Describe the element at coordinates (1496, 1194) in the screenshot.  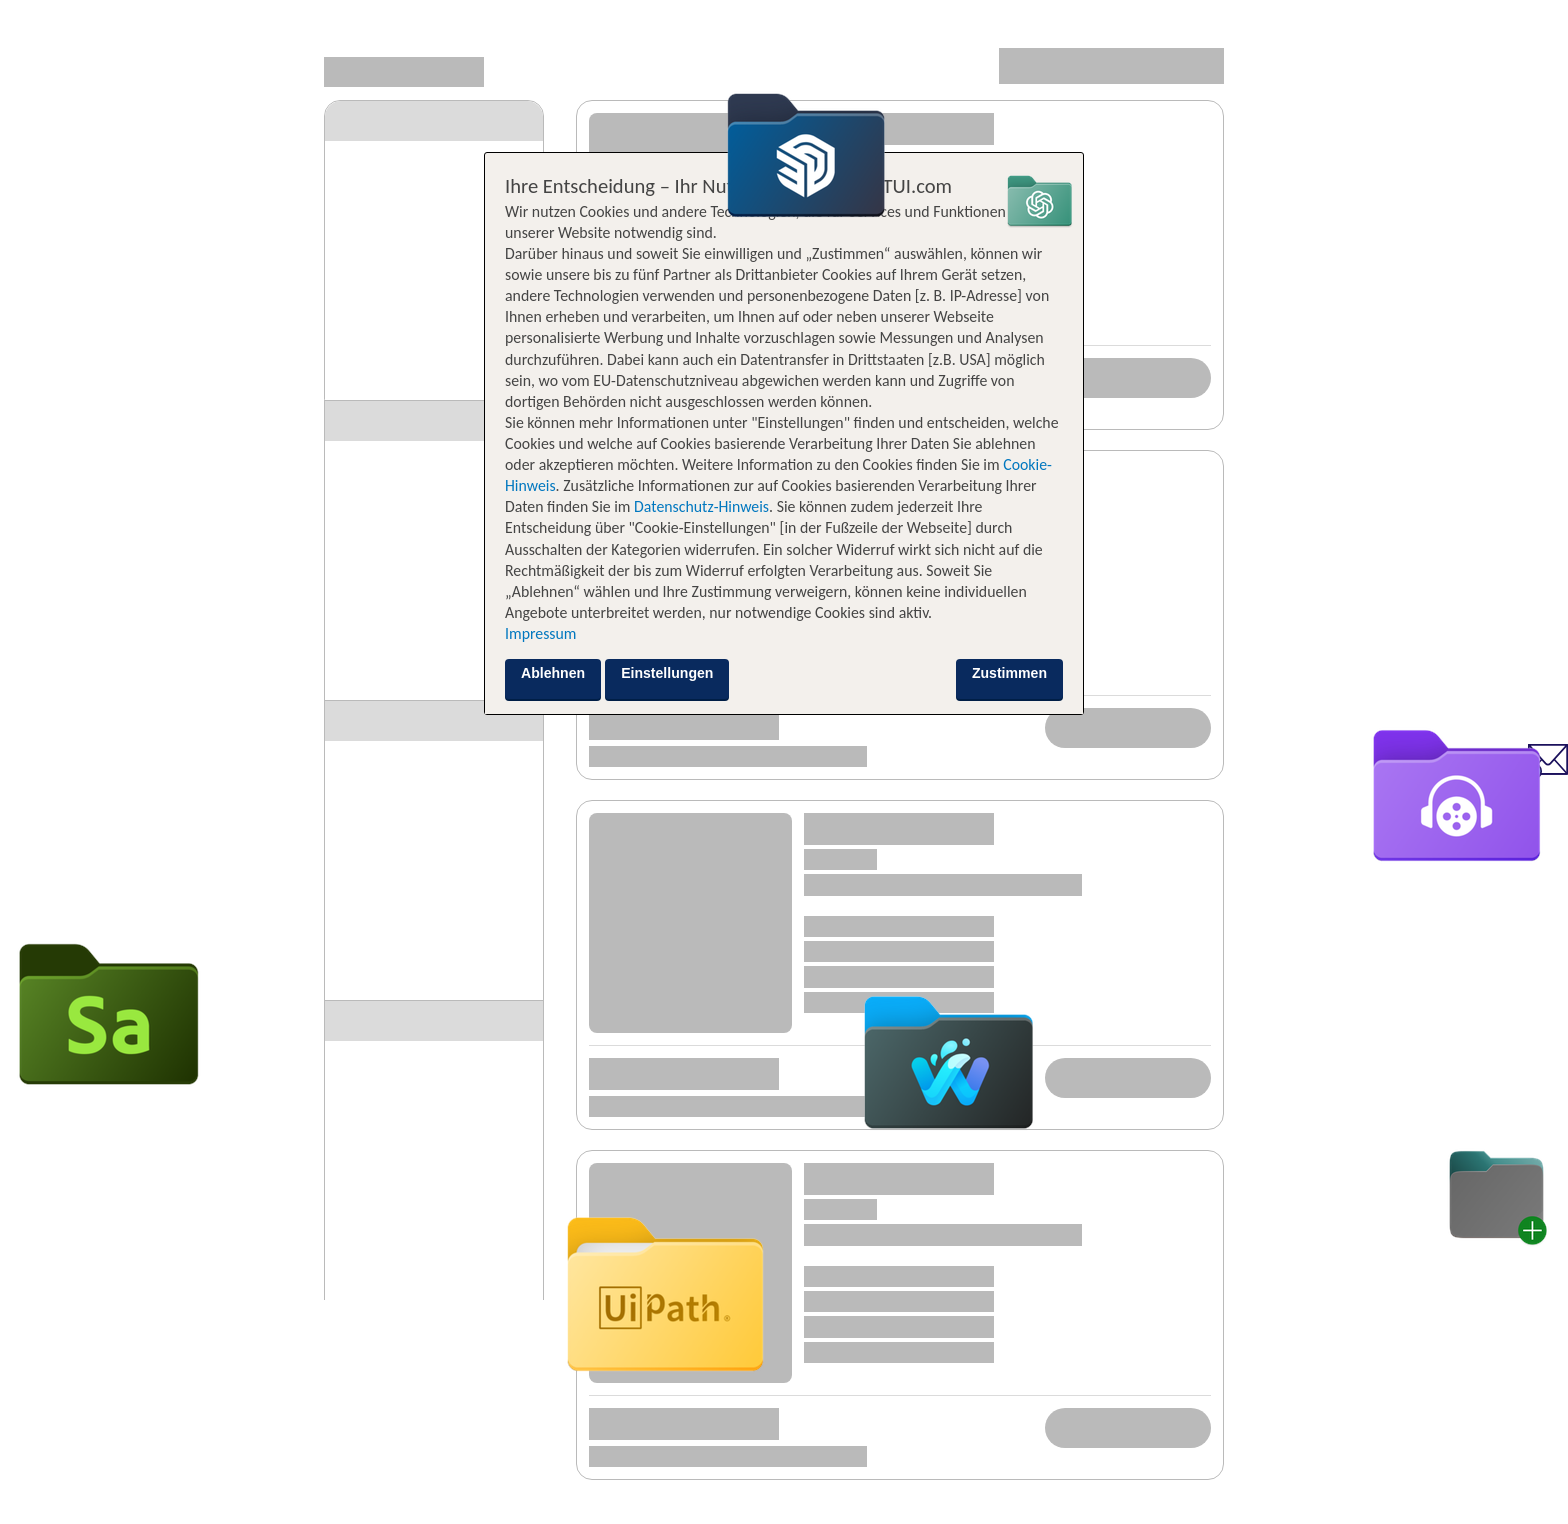
I see `create a new folder` at that location.